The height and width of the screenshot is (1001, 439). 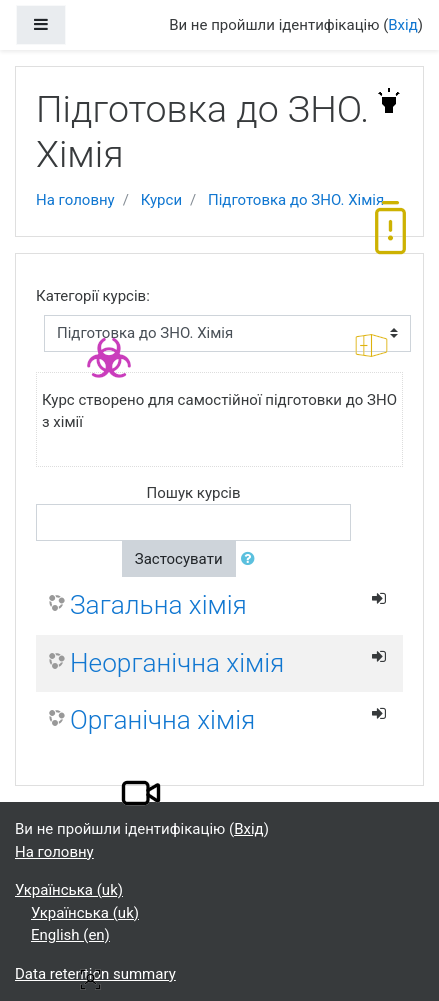 I want to click on highlight selected text, so click(x=389, y=101).